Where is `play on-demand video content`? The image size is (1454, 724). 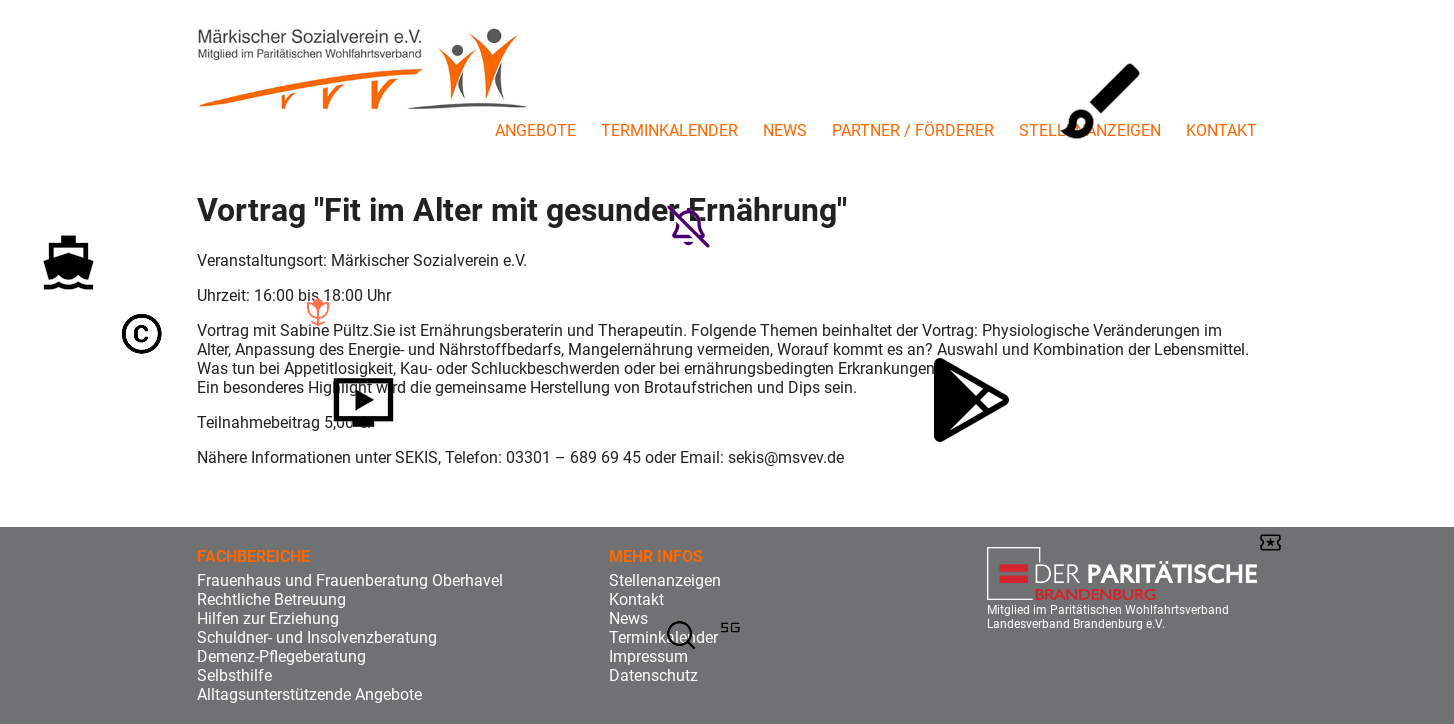 play on-demand video content is located at coordinates (363, 402).